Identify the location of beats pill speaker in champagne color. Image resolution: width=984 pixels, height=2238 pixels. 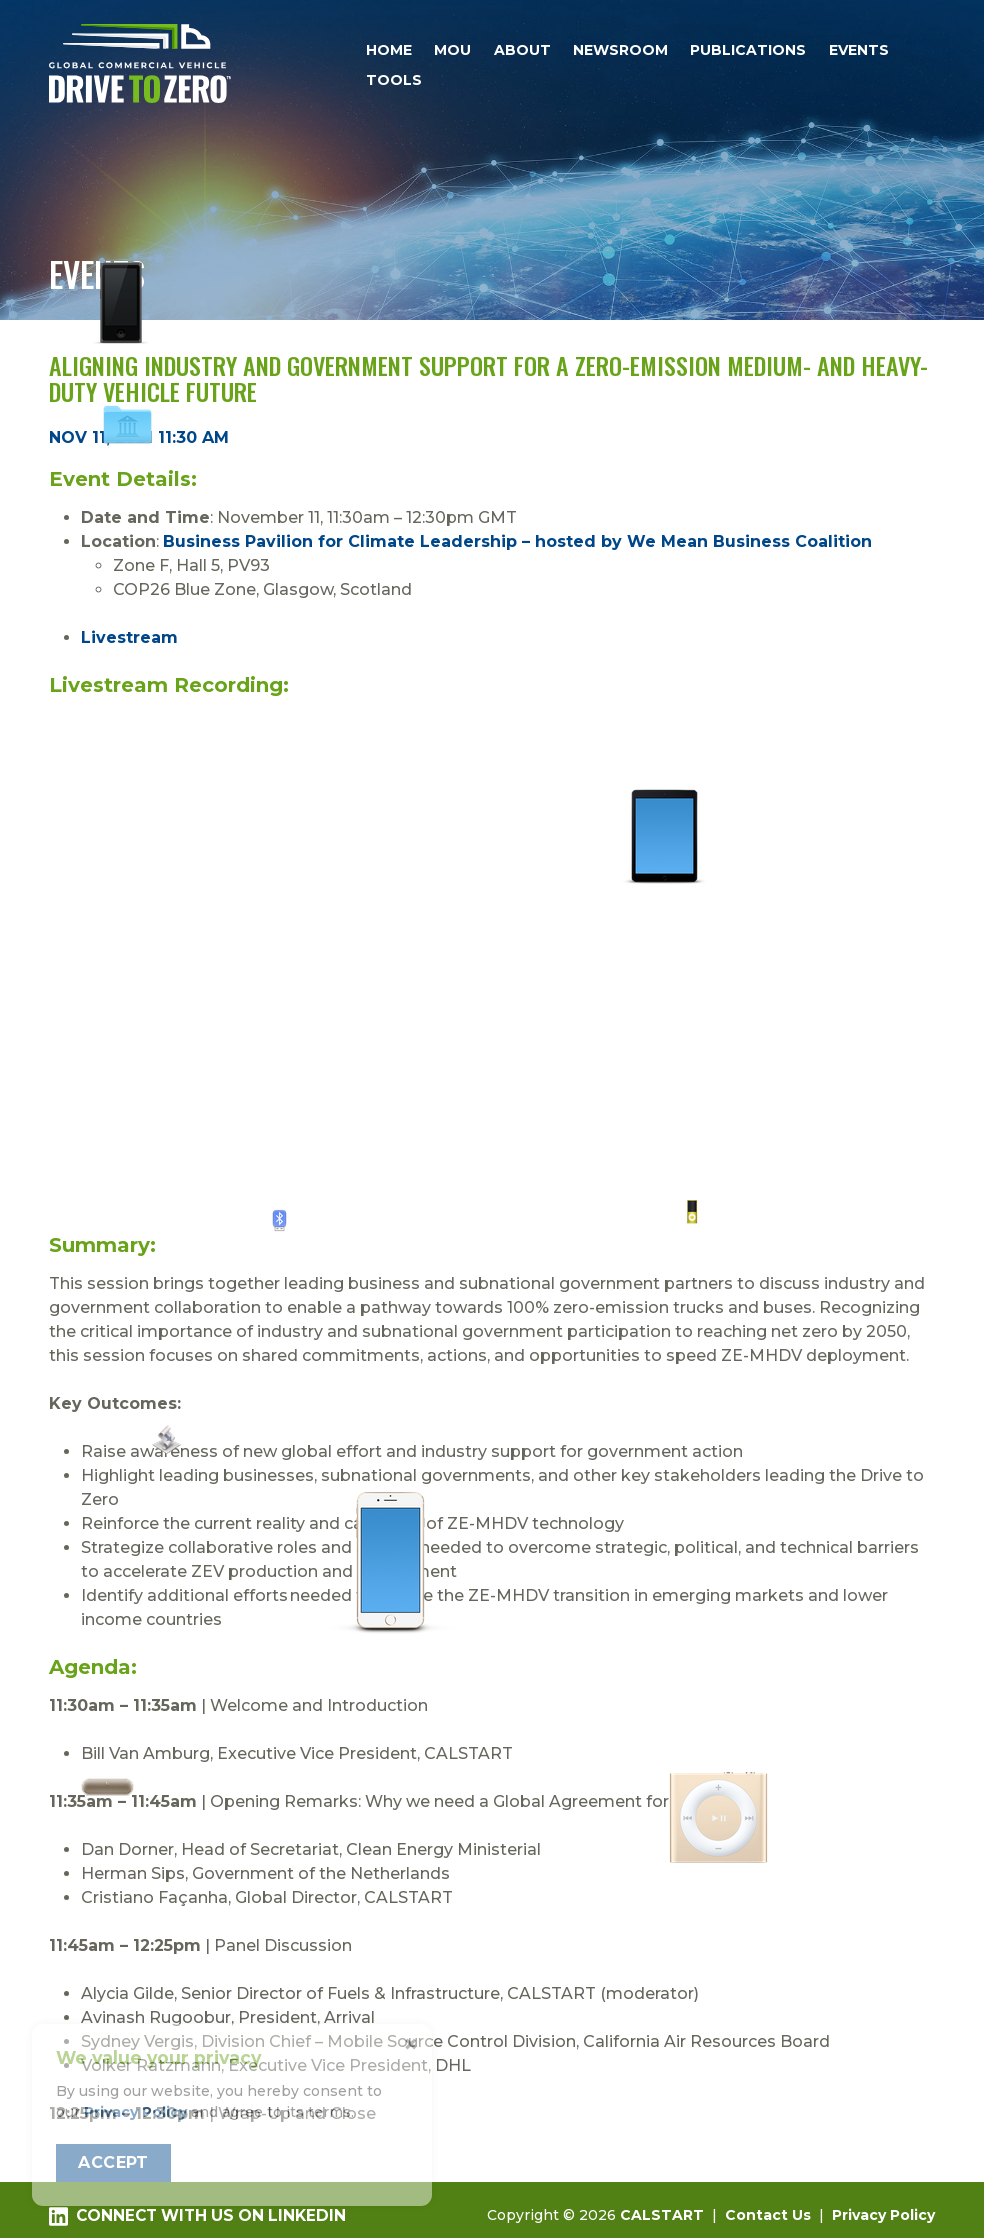
(107, 1787).